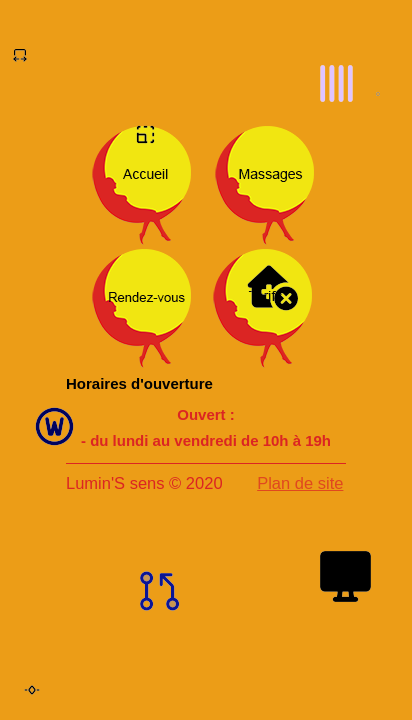 This screenshot has width=412, height=720. What do you see at coordinates (271, 286) in the screenshot?
I see `medical facility or clinic unavailable` at bounding box center [271, 286].